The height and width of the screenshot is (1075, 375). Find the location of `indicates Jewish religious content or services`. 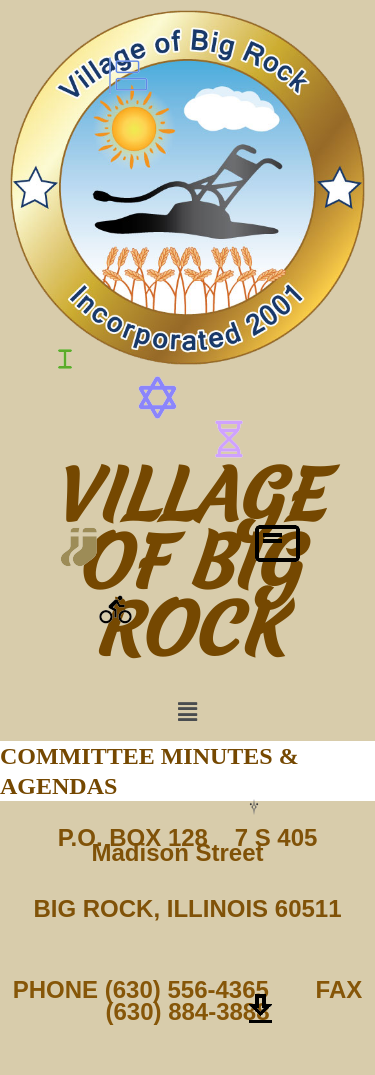

indicates Jewish religious content or services is located at coordinates (157, 397).